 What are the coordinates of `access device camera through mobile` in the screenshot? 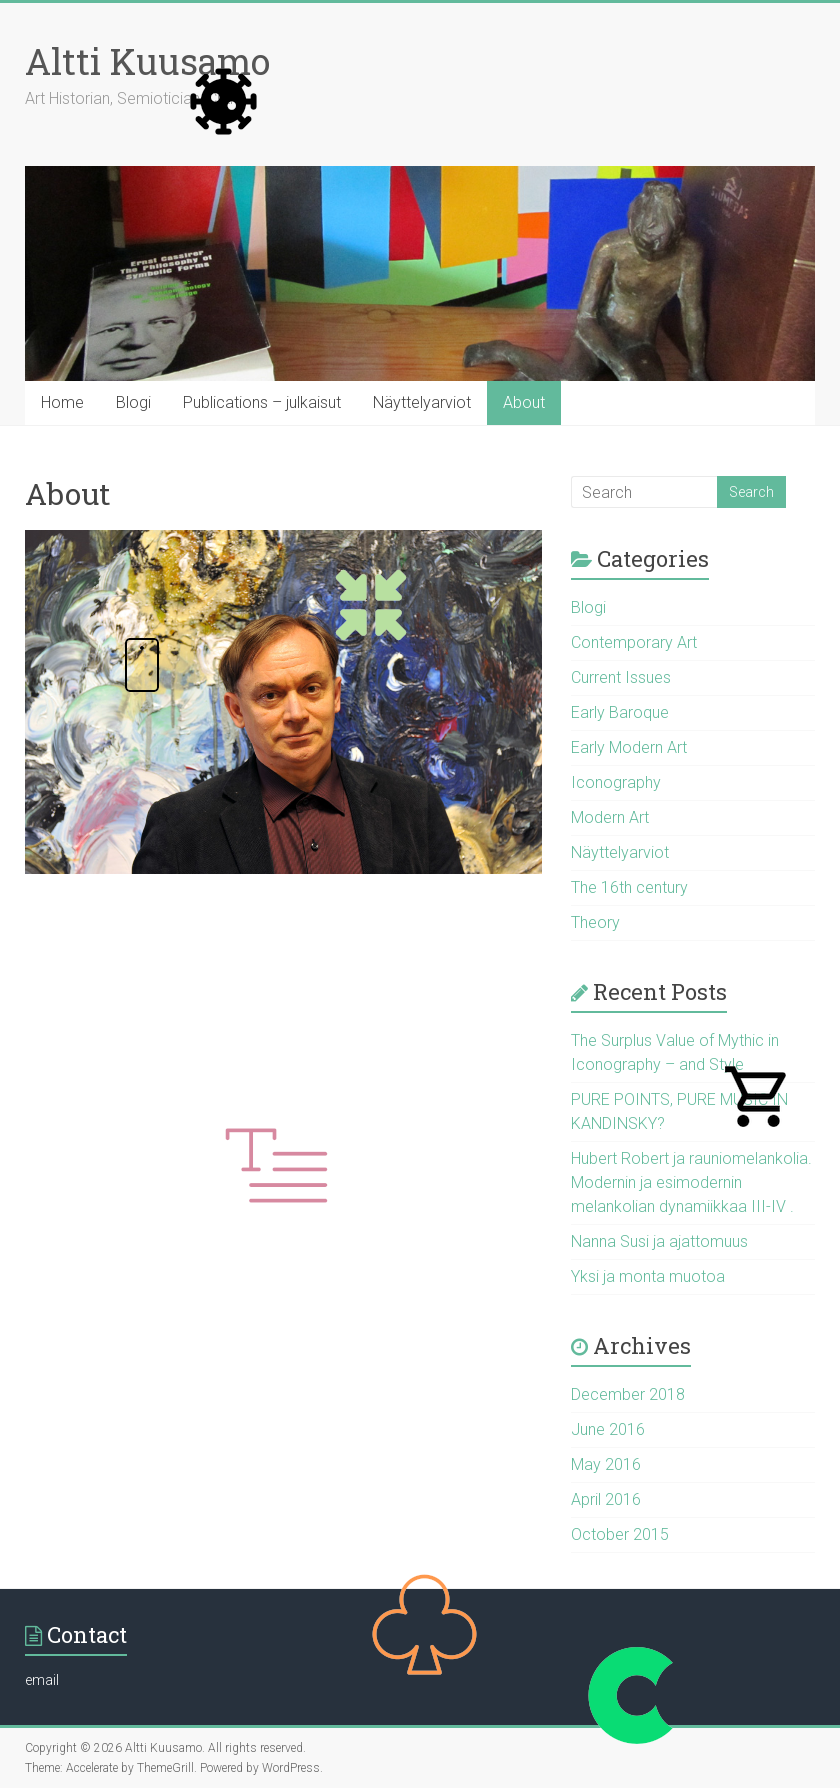 It's located at (142, 665).